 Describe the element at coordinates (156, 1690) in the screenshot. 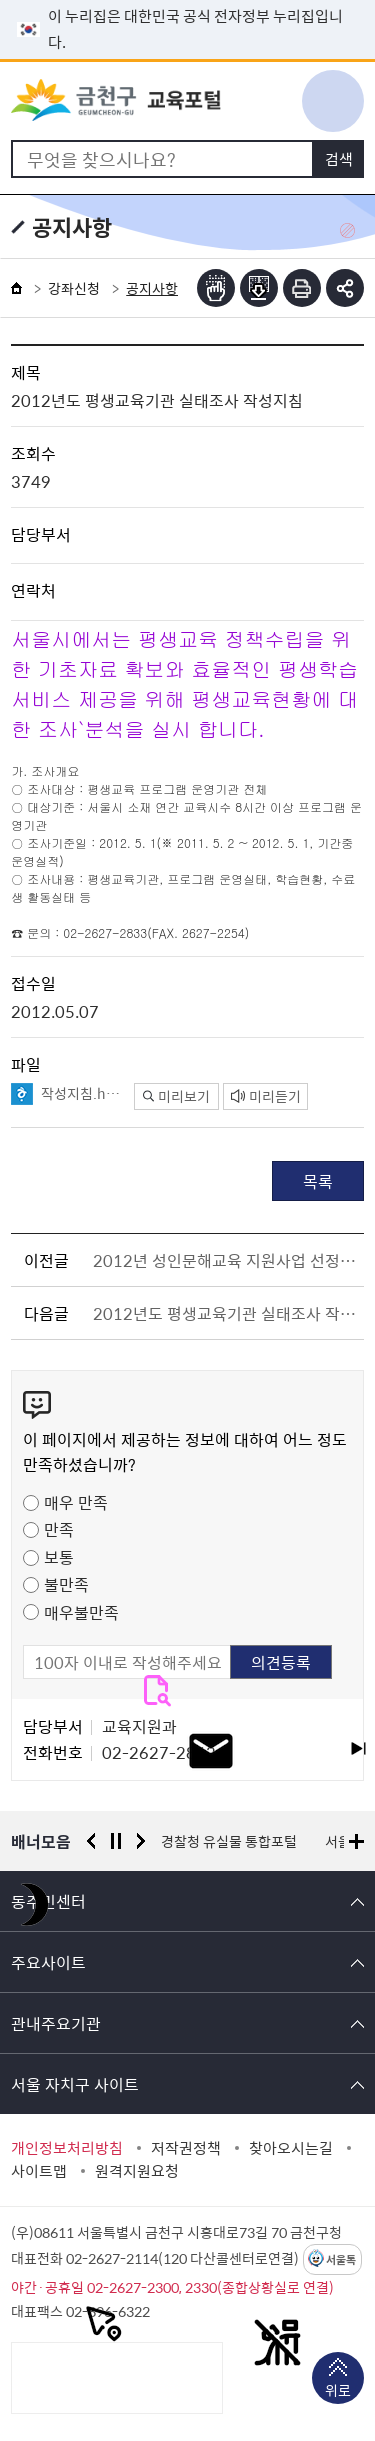

I see `search within a document` at that location.